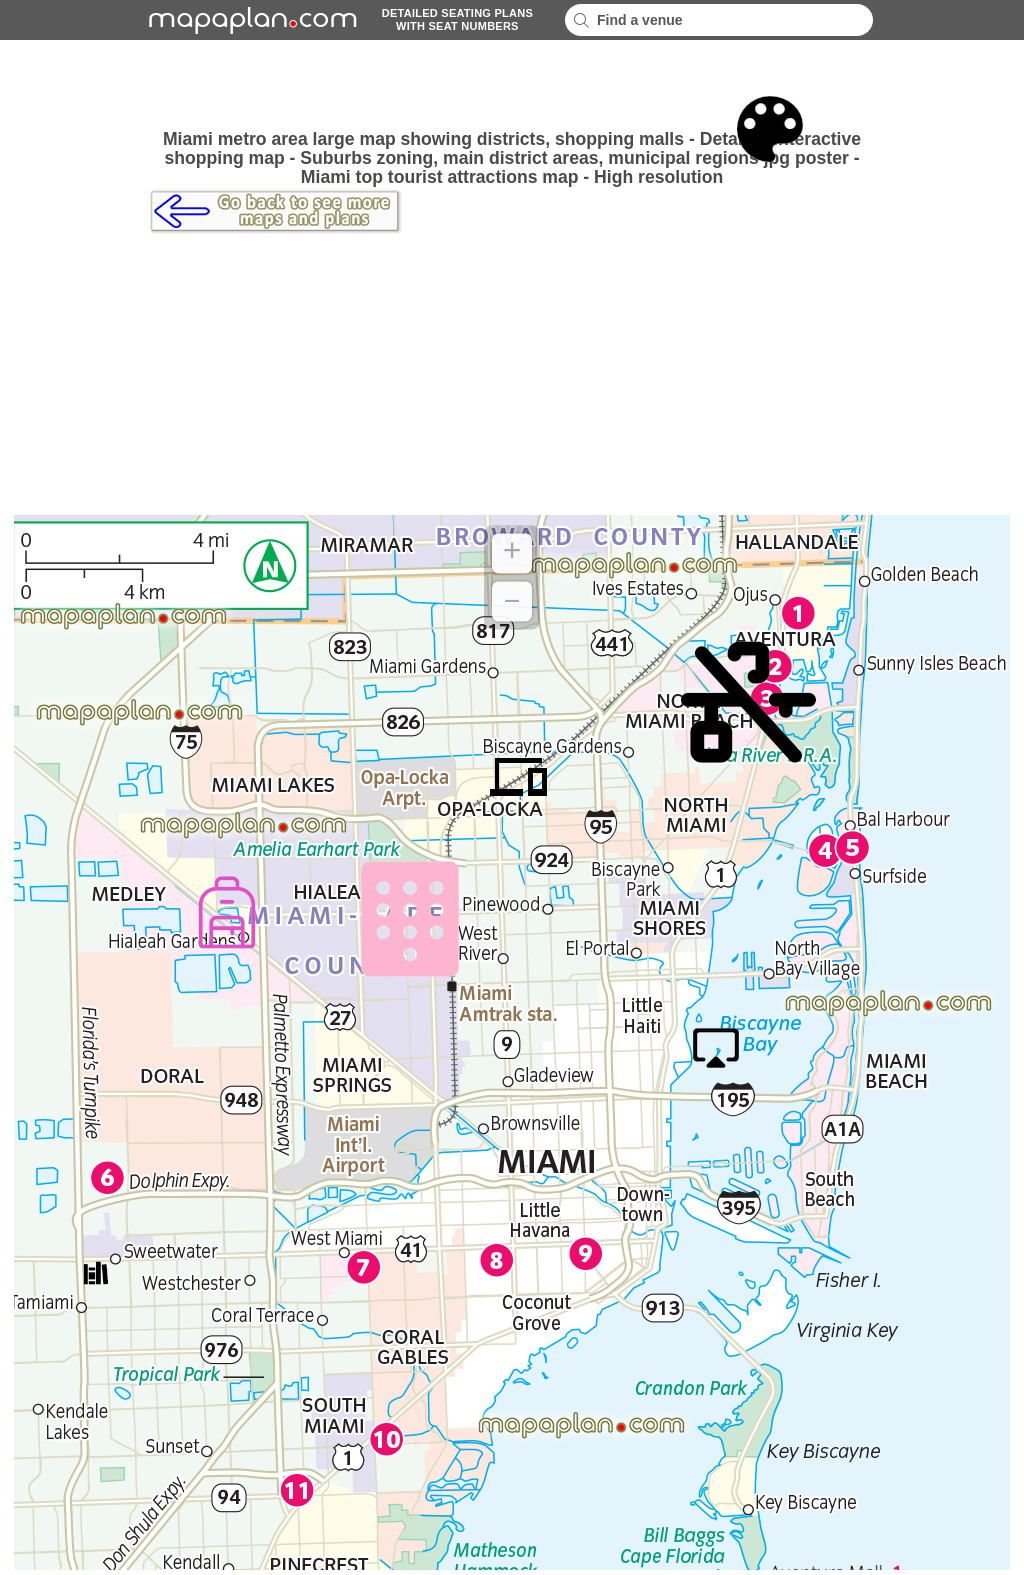 The image size is (1024, 1575). Describe the element at coordinates (518, 777) in the screenshot. I see `connect phone to computer or tablet` at that location.